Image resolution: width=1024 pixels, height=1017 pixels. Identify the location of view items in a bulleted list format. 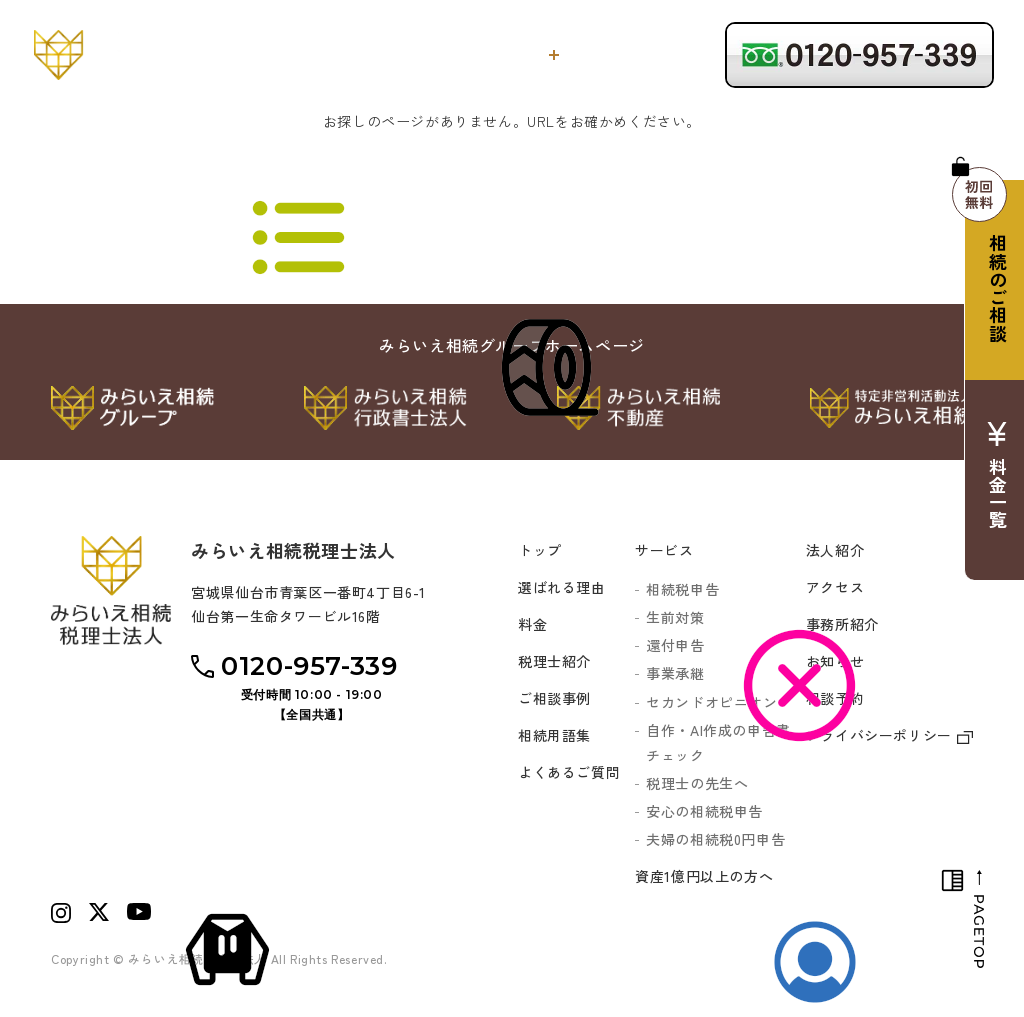
(298, 237).